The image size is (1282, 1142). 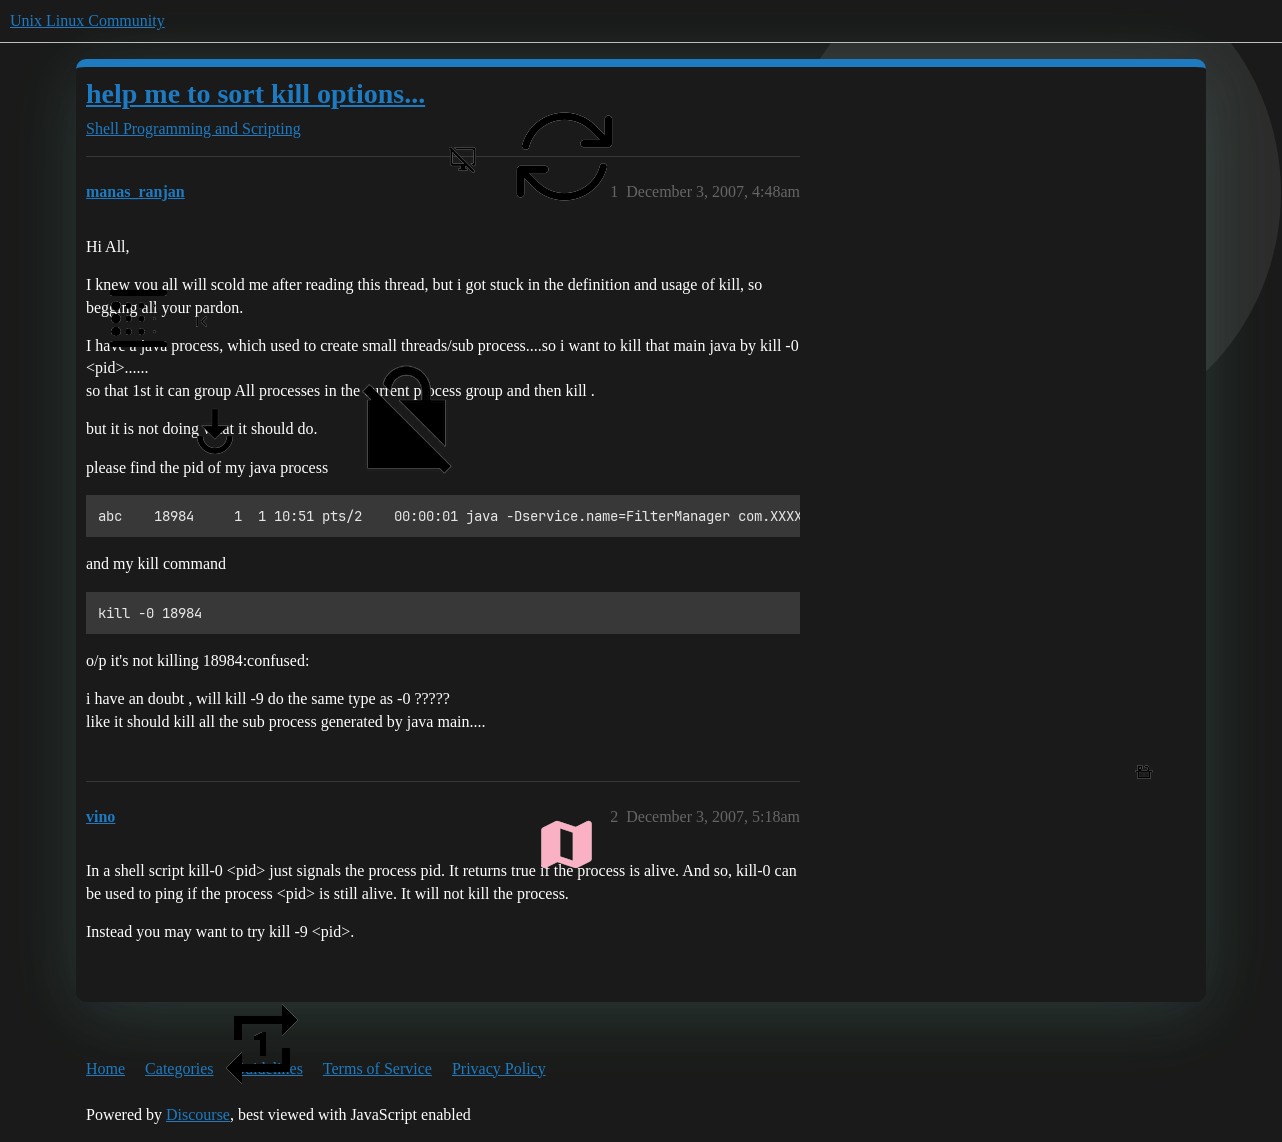 What do you see at coordinates (463, 159) in the screenshot?
I see `desktop access is disabled or unavailable` at bounding box center [463, 159].